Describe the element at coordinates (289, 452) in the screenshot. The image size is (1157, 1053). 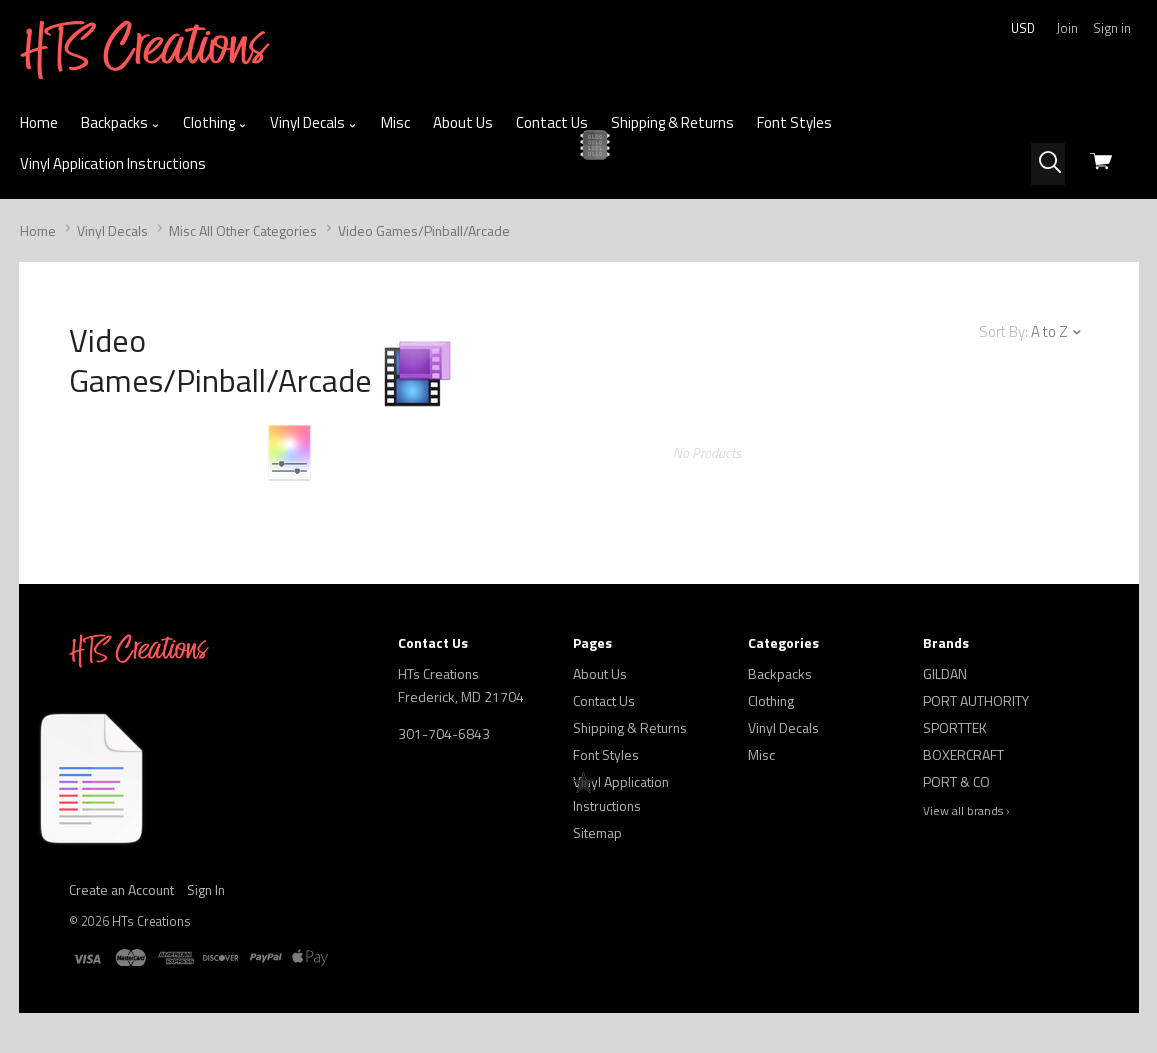
I see `adjust color preset or gradient settings` at that location.